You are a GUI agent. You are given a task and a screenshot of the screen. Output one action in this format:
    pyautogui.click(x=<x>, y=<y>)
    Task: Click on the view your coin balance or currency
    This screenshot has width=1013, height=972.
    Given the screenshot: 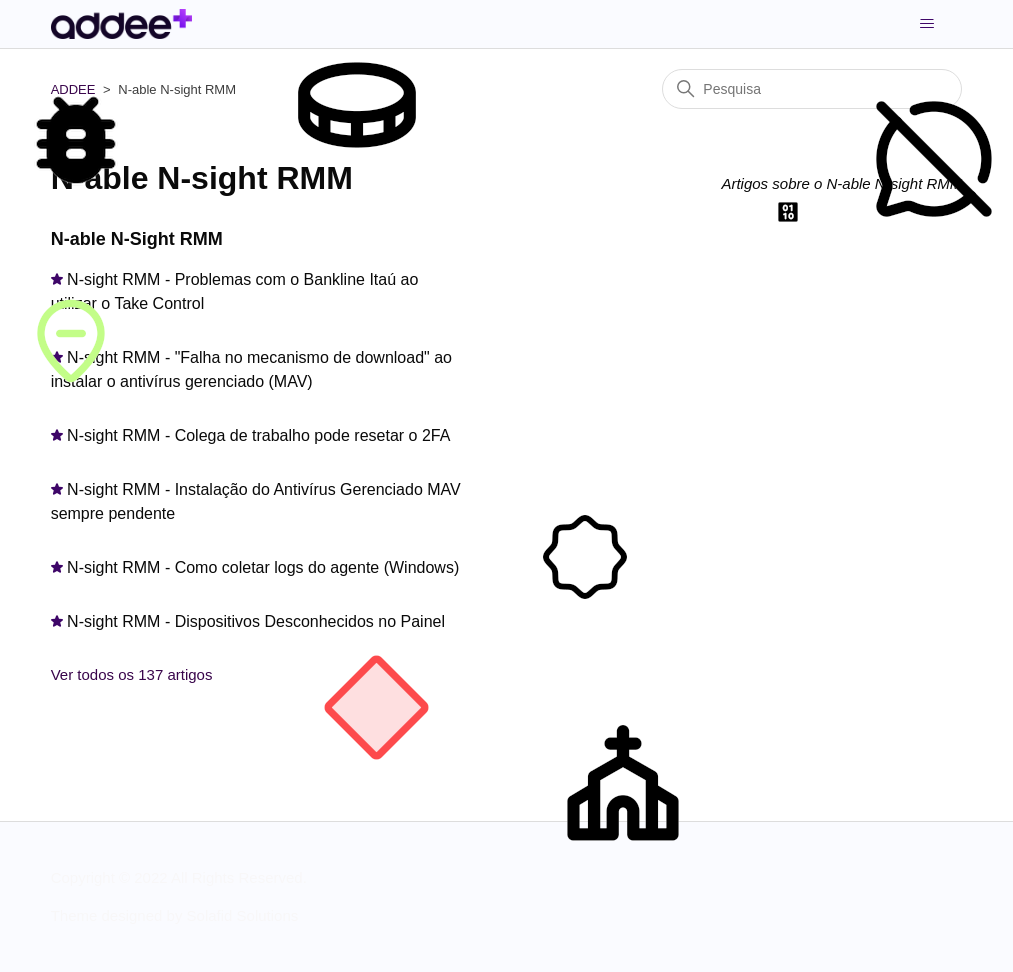 What is the action you would take?
    pyautogui.click(x=357, y=105)
    